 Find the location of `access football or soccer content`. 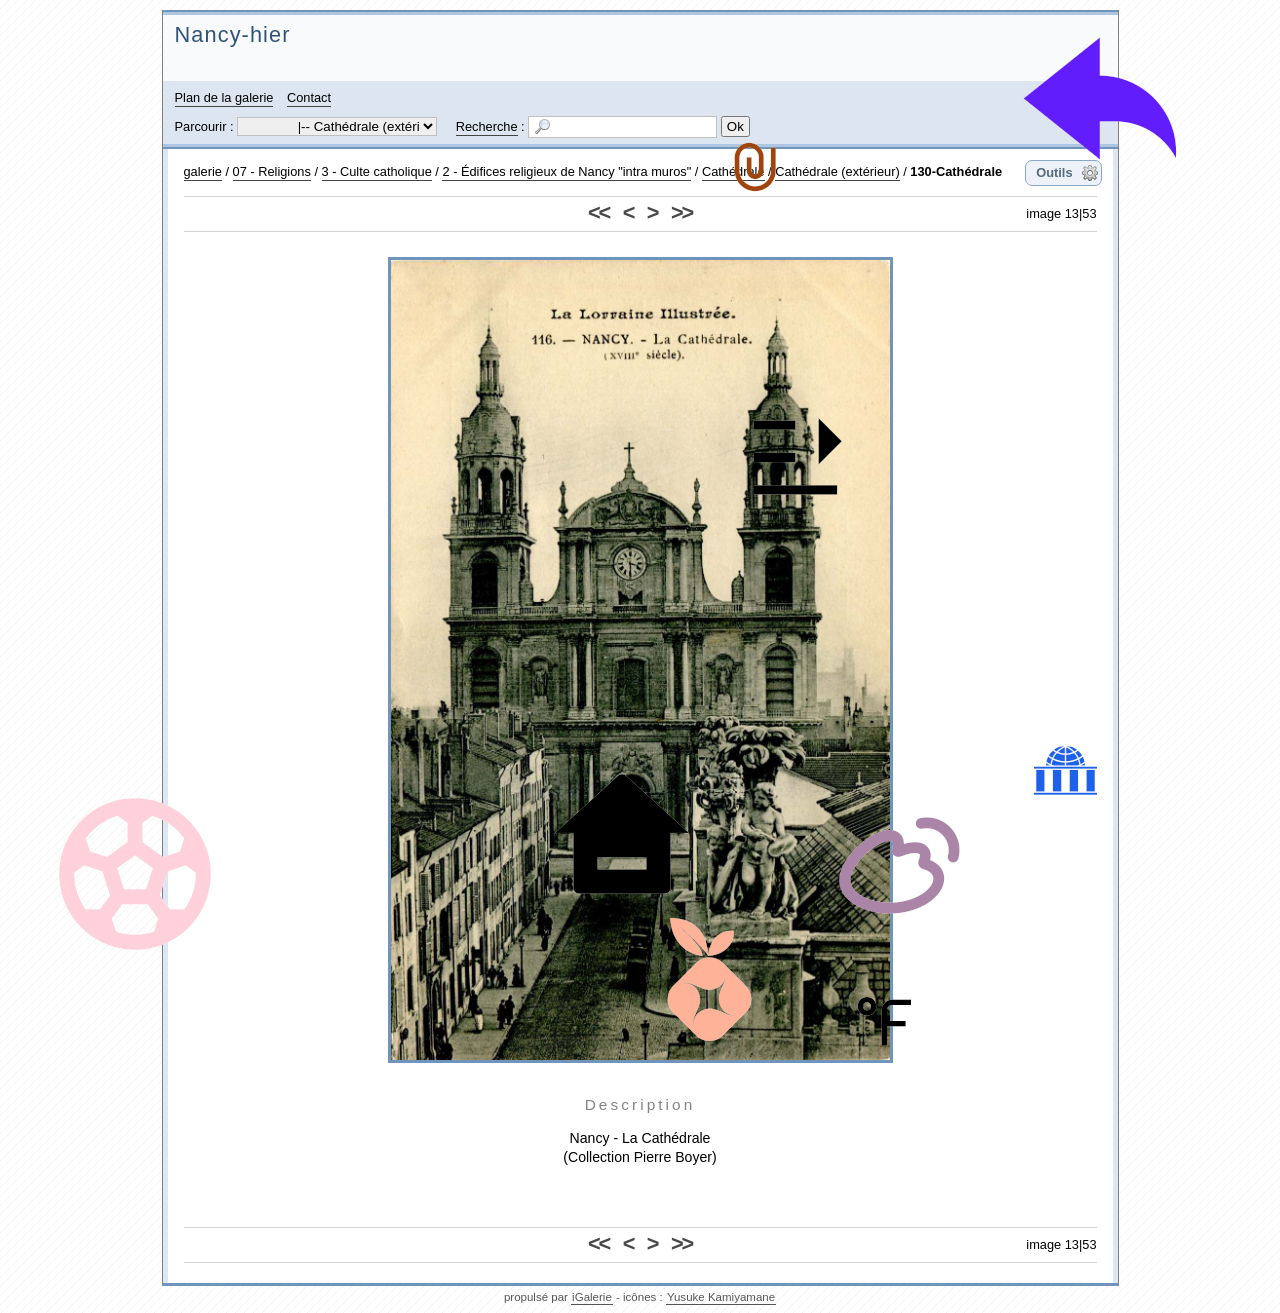

access football or soccer content is located at coordinates (135, 874).